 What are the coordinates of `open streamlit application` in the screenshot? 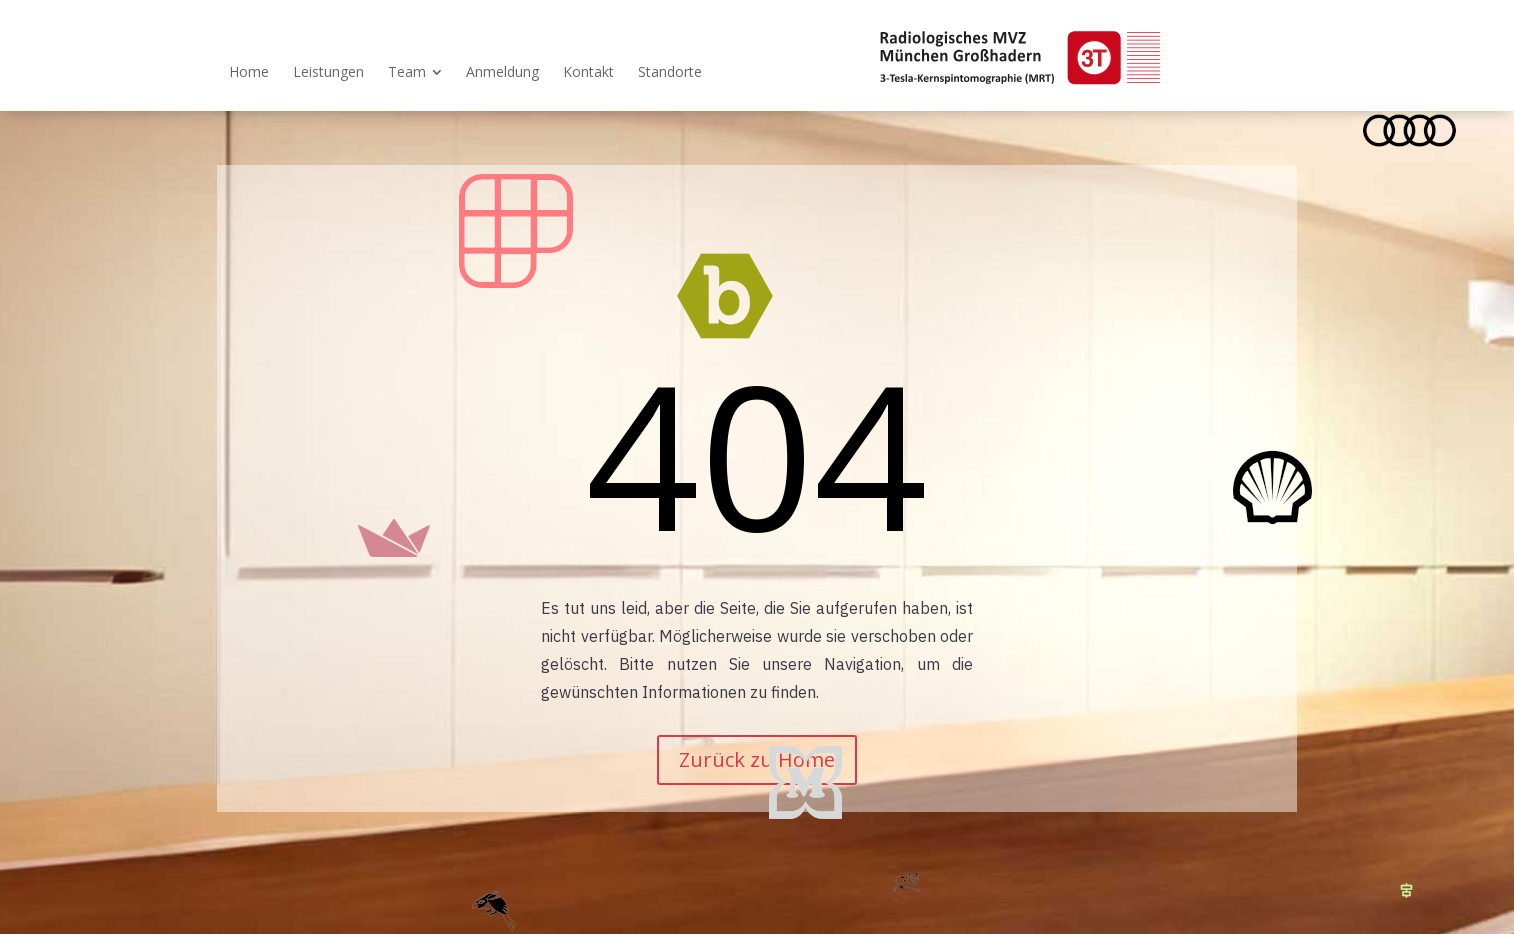 It's located at (394, 538).